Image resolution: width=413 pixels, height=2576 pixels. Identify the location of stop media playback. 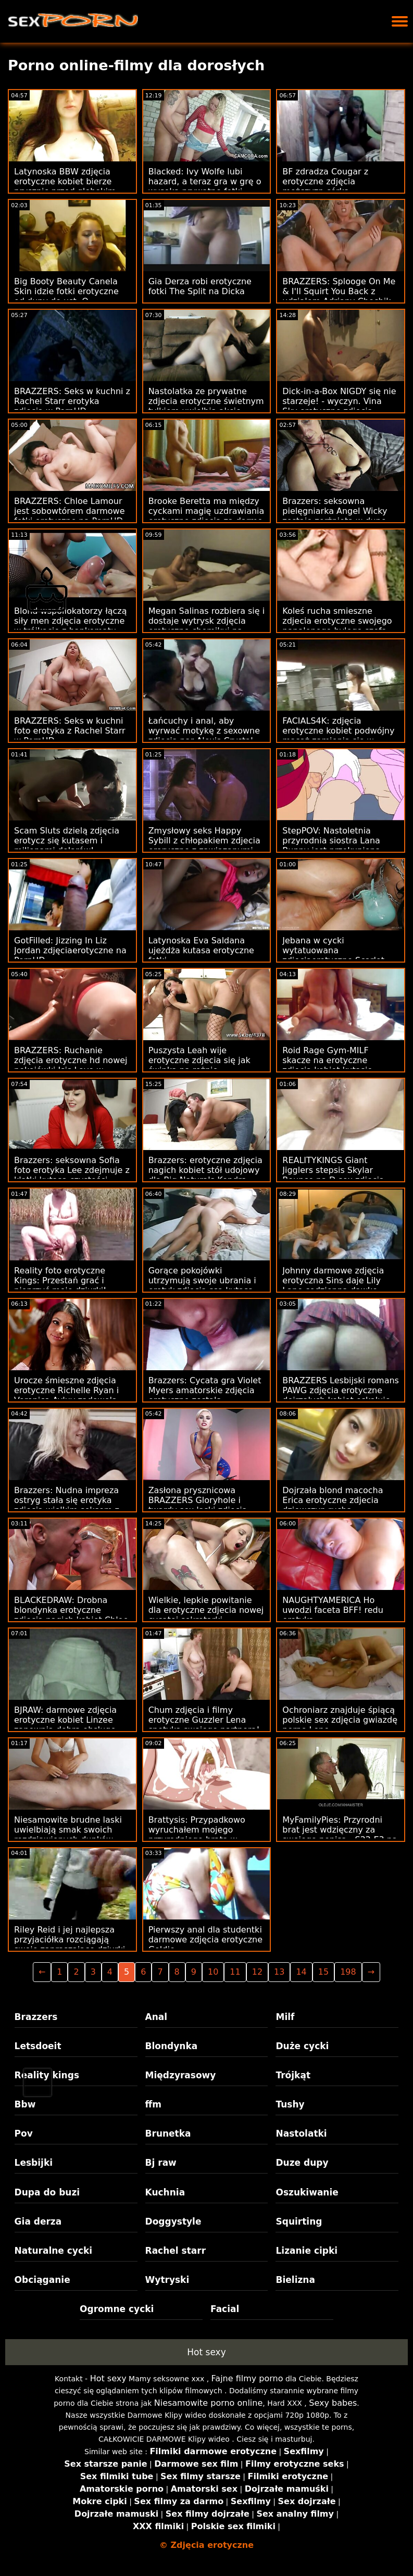
(37, 2082).